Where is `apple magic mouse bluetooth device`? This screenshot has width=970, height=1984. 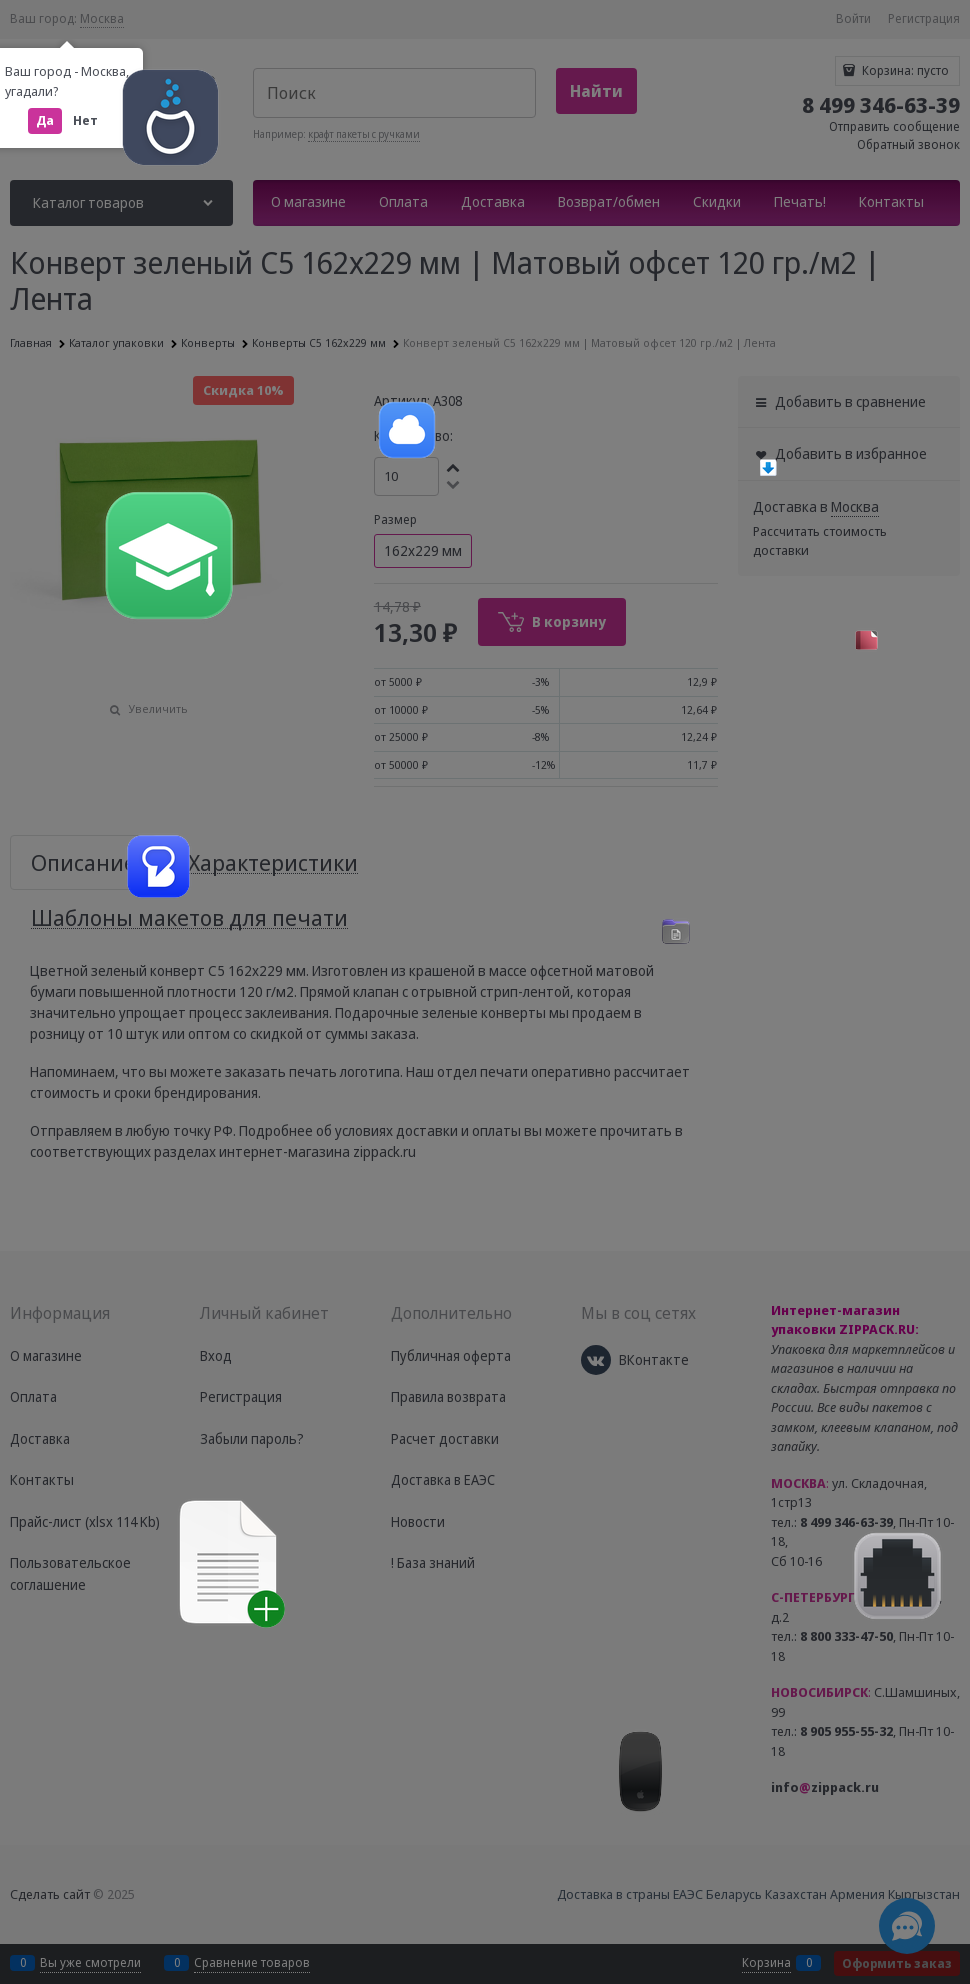
apple magic mouse bluetooth device is located at coordinates (640, 1774).